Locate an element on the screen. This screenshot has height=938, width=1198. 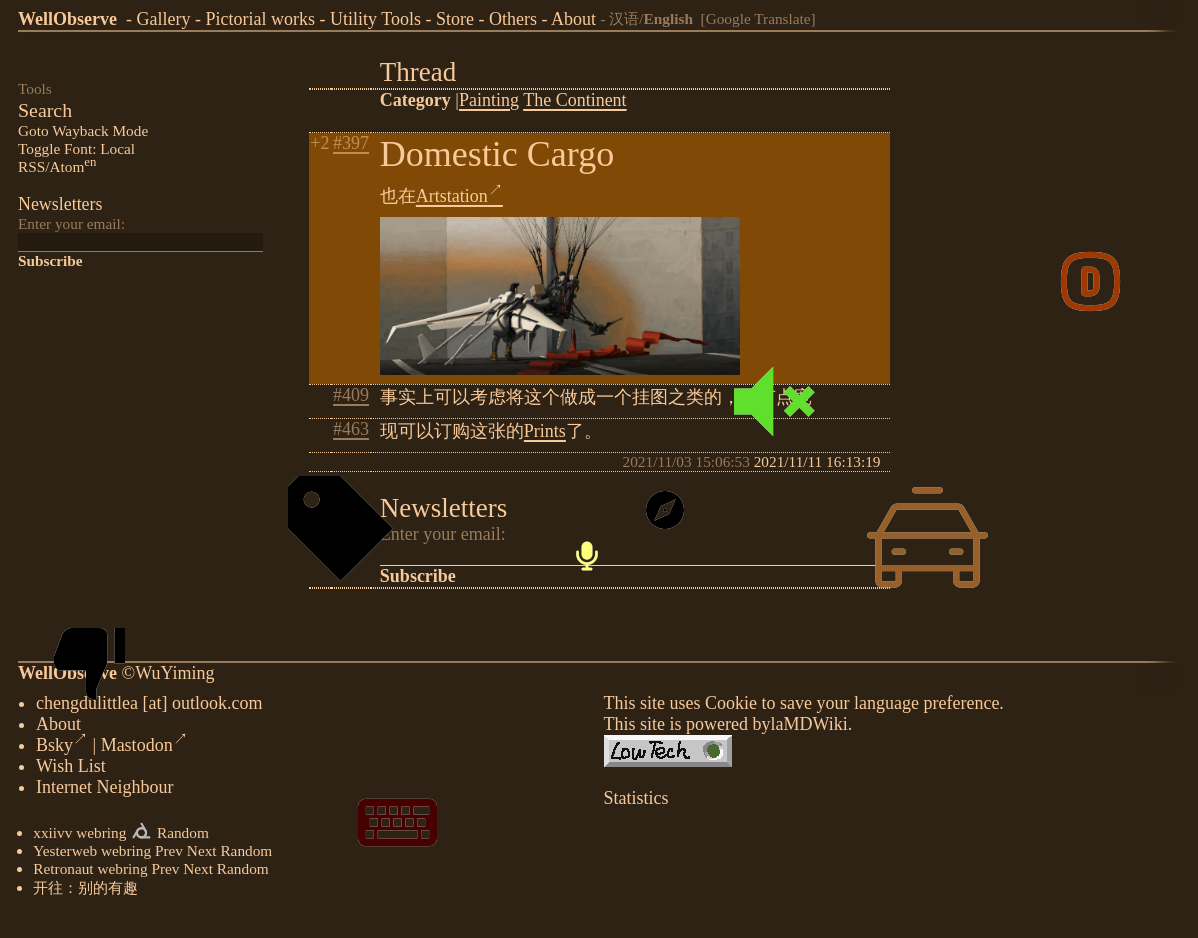
open the on-screen keyboard is located at coordinates (397, 822).